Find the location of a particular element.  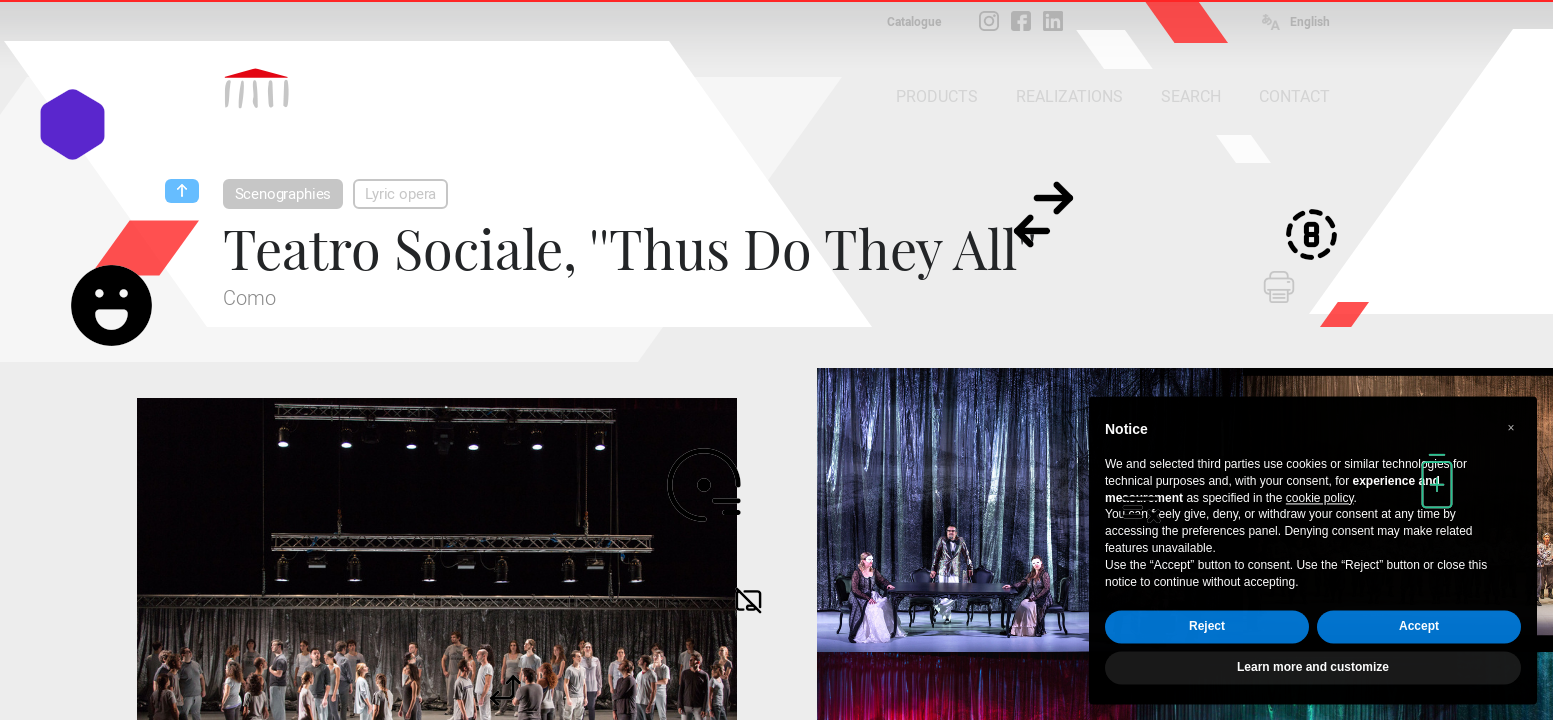

indicates a selected or active state is located at coordinates (72, 124).